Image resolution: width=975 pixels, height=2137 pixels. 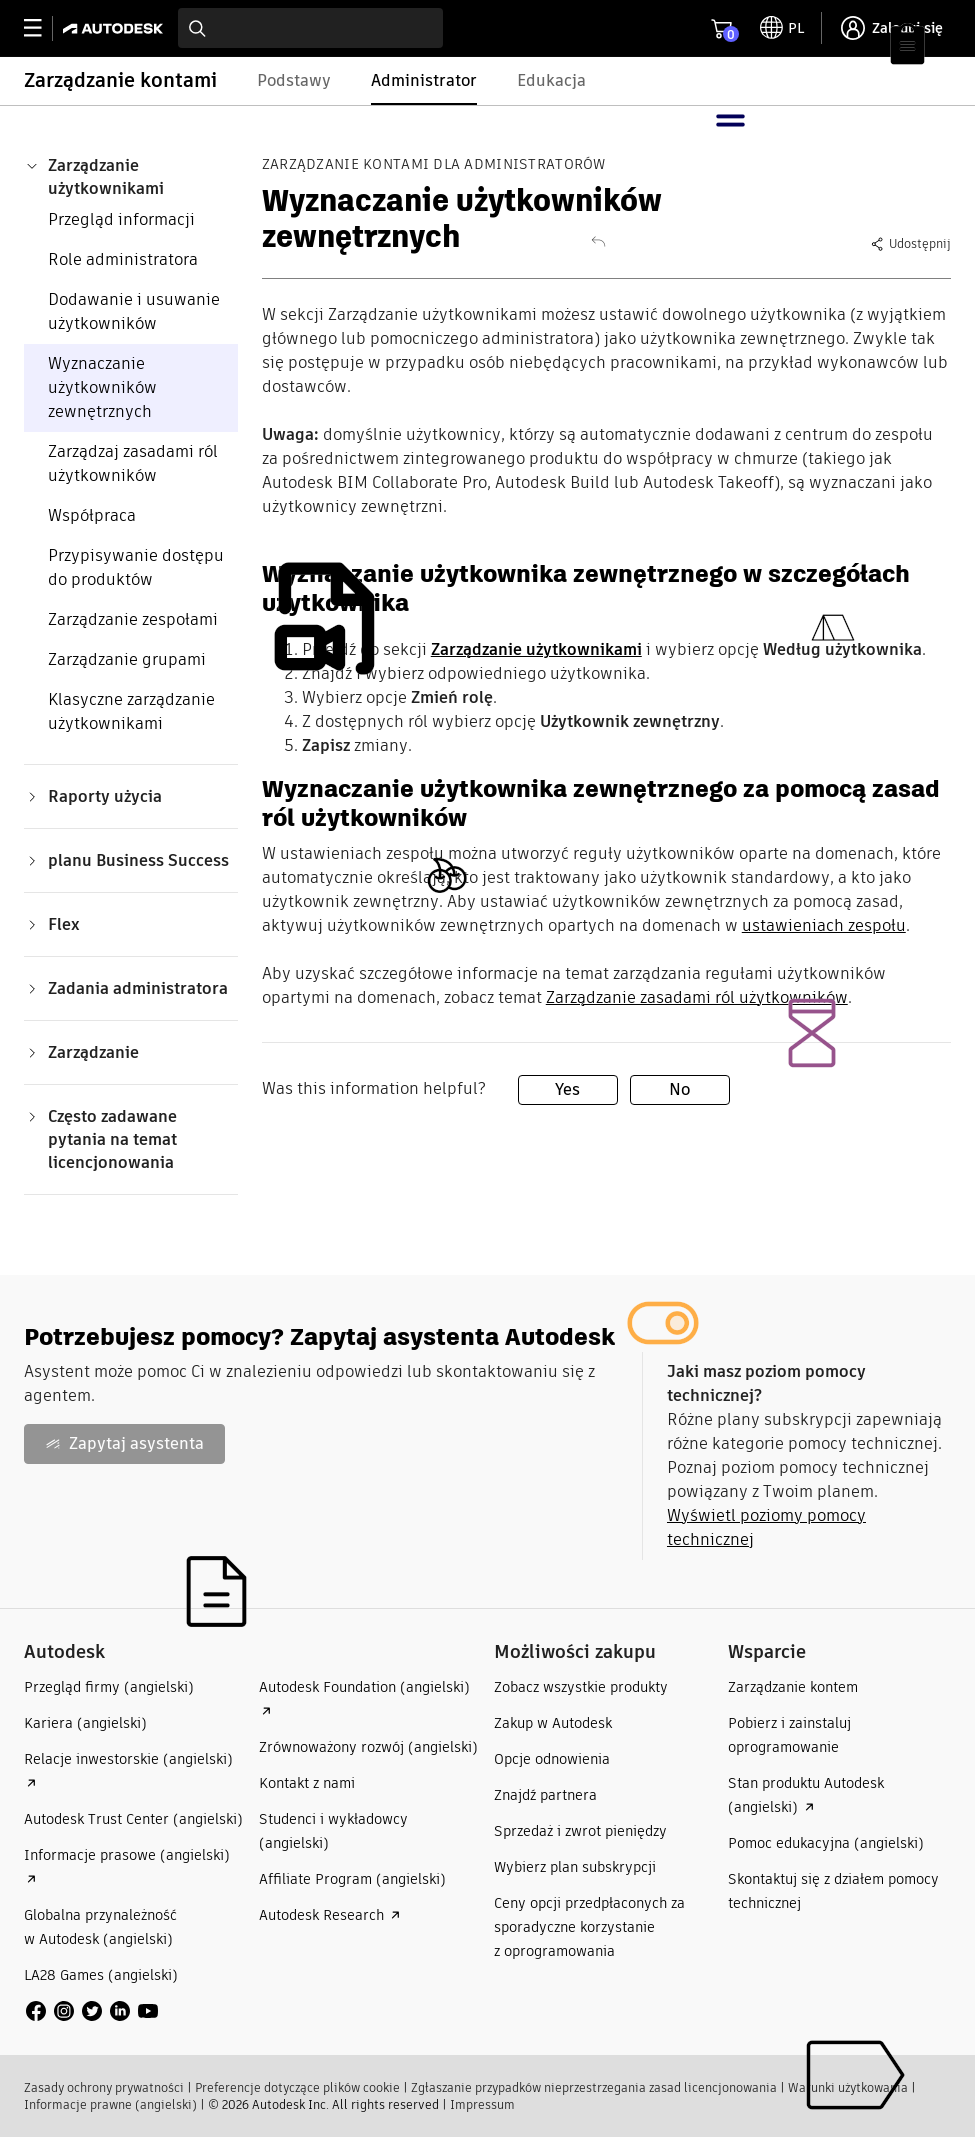 I want to click on indicates fruit or produce category, so click(x=446, y=875).